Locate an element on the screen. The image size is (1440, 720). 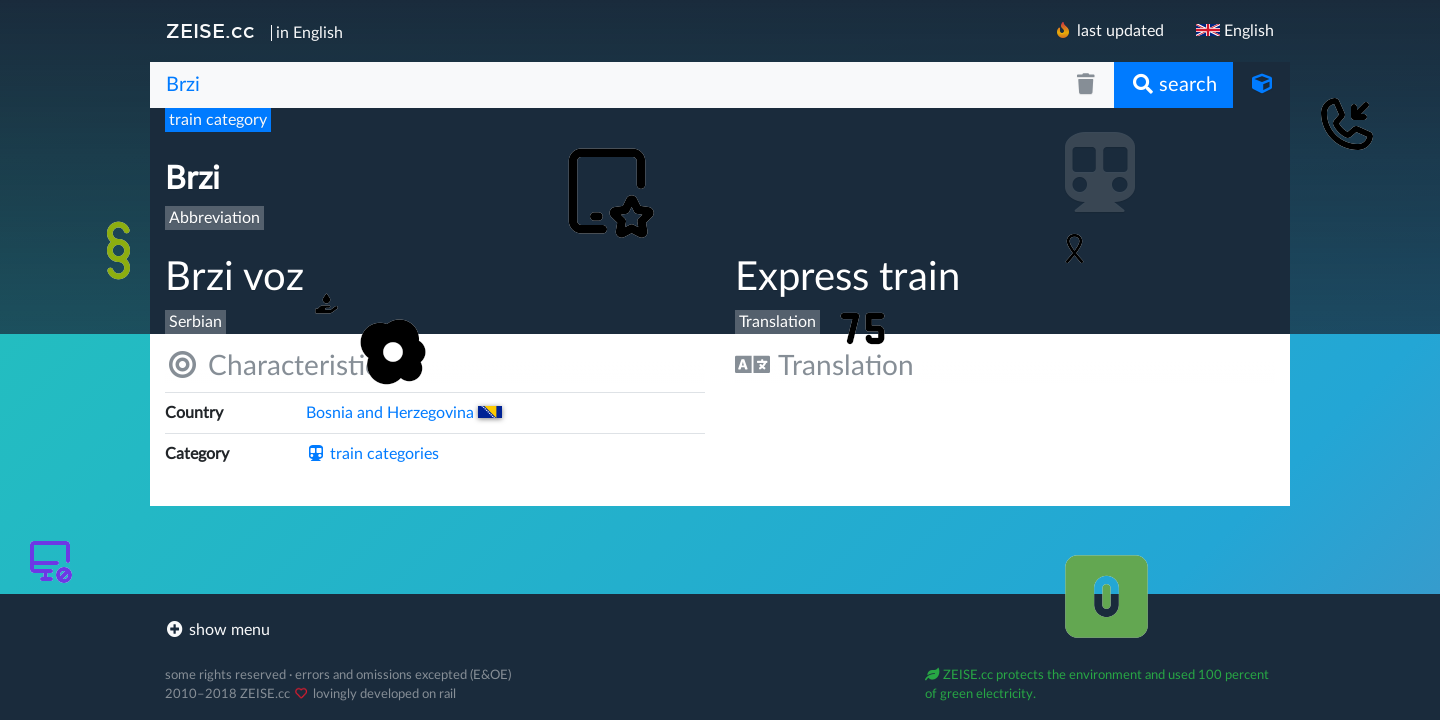
health awareness or medical cause symbol is located at coordinates (1074, 248).